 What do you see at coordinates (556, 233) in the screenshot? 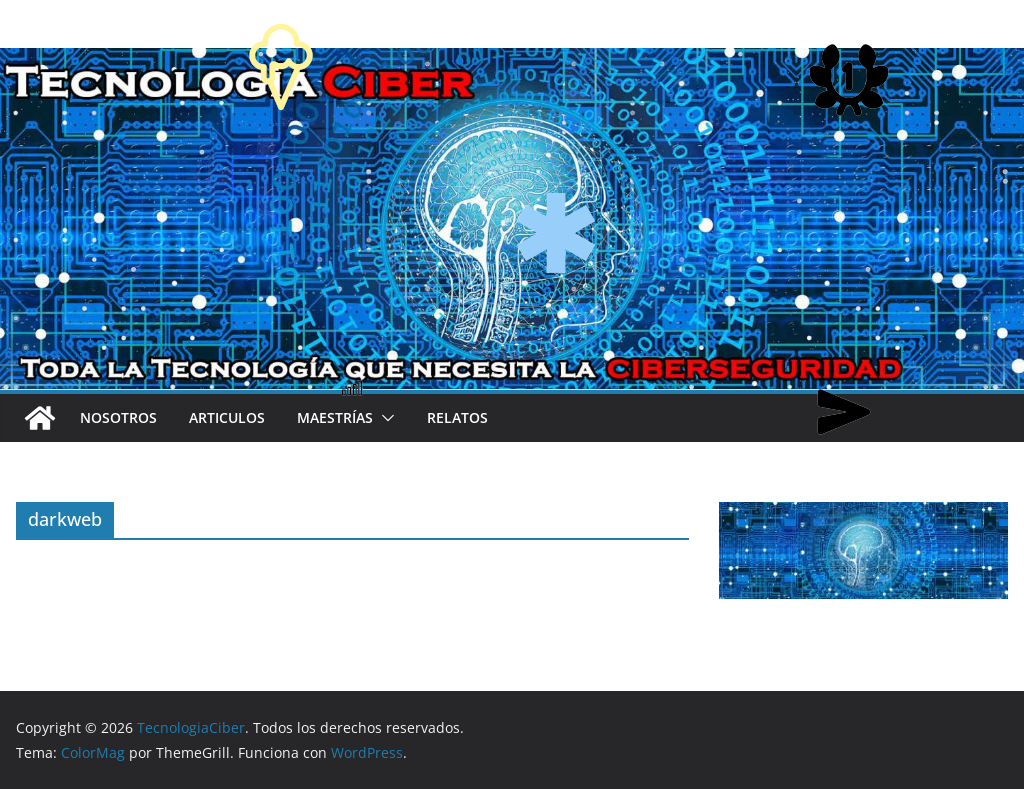
I see `access medical or health-related features` at bounding box center [556, 233].